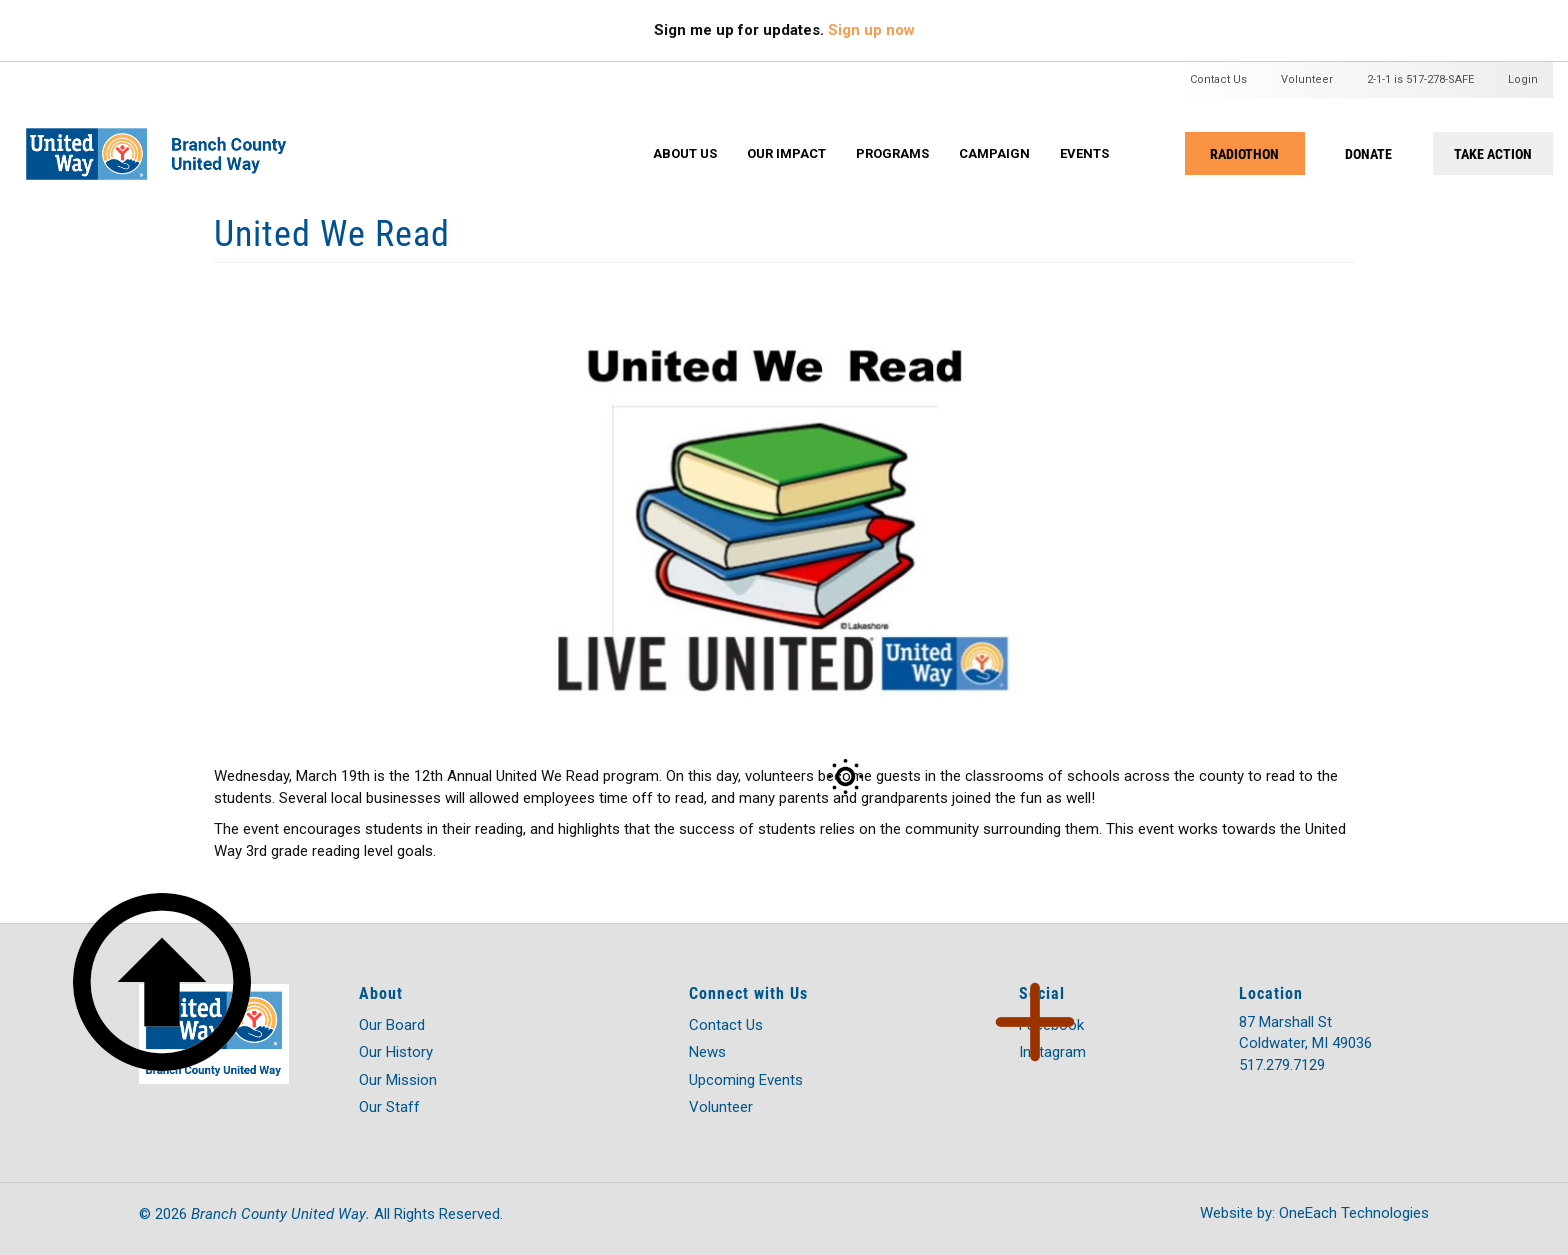 The height and width of the screenshot is (1255, 1568). What do you see at coordinates (1035, 1022) in the screenshot?
I see `add a new item` at bounding box center [1035, 1022].